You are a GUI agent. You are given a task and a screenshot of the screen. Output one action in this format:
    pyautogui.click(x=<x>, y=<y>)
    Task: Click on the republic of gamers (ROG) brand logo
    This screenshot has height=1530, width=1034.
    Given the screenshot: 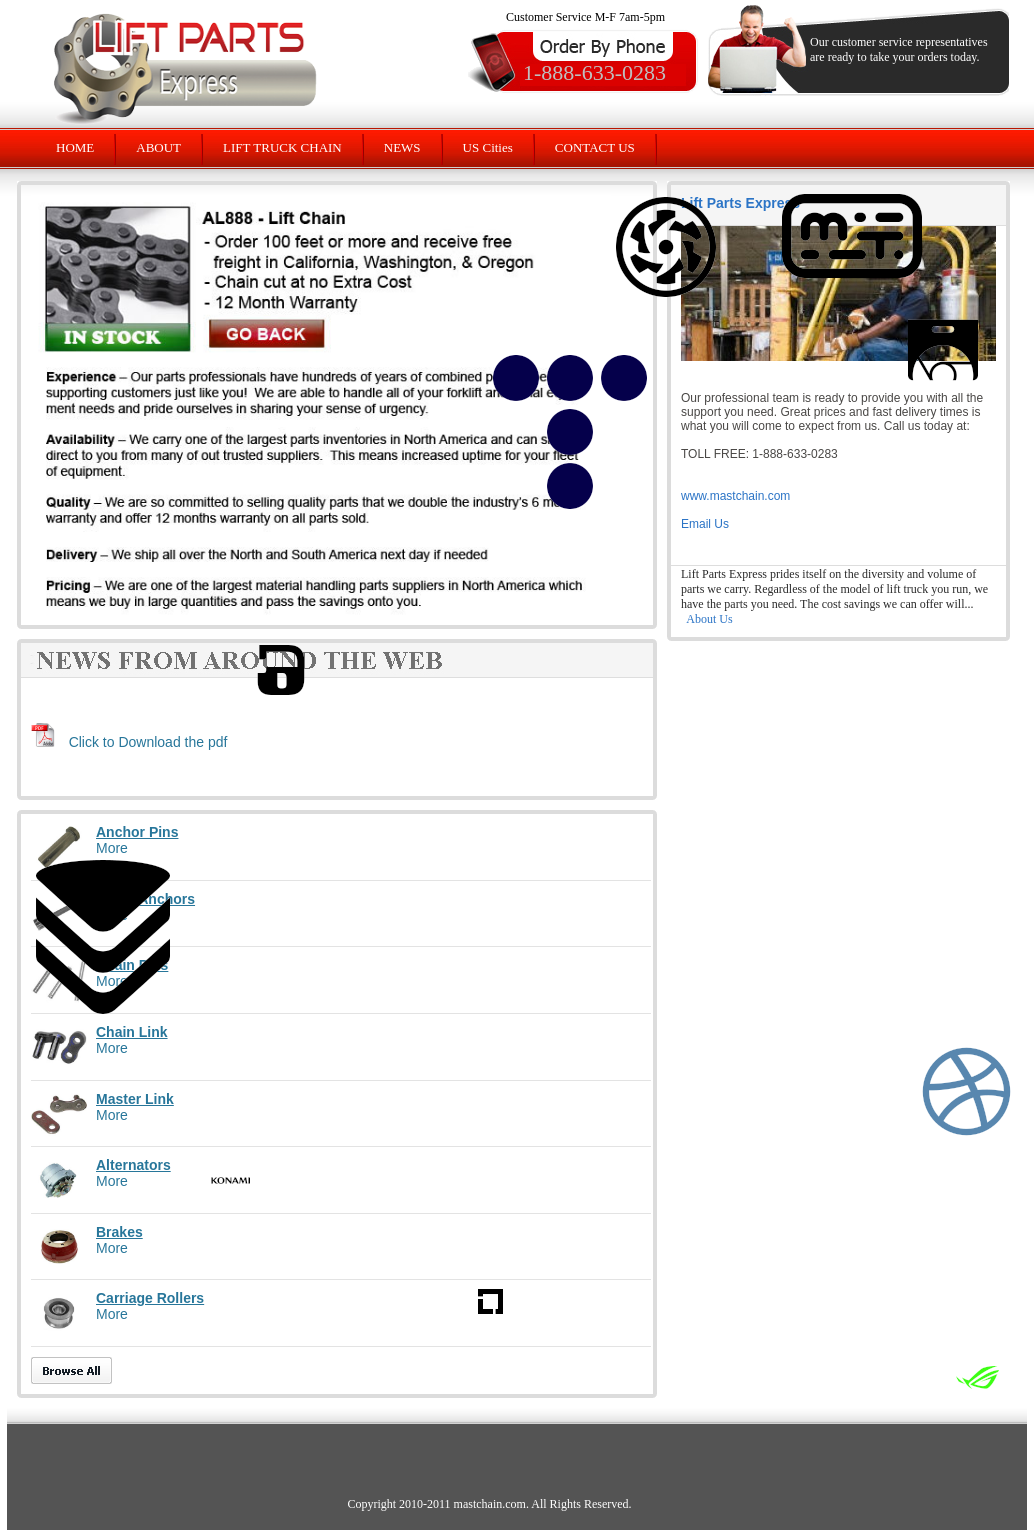 What is the action you would take?
    pyautogui.click(x=977, y=1377)
    